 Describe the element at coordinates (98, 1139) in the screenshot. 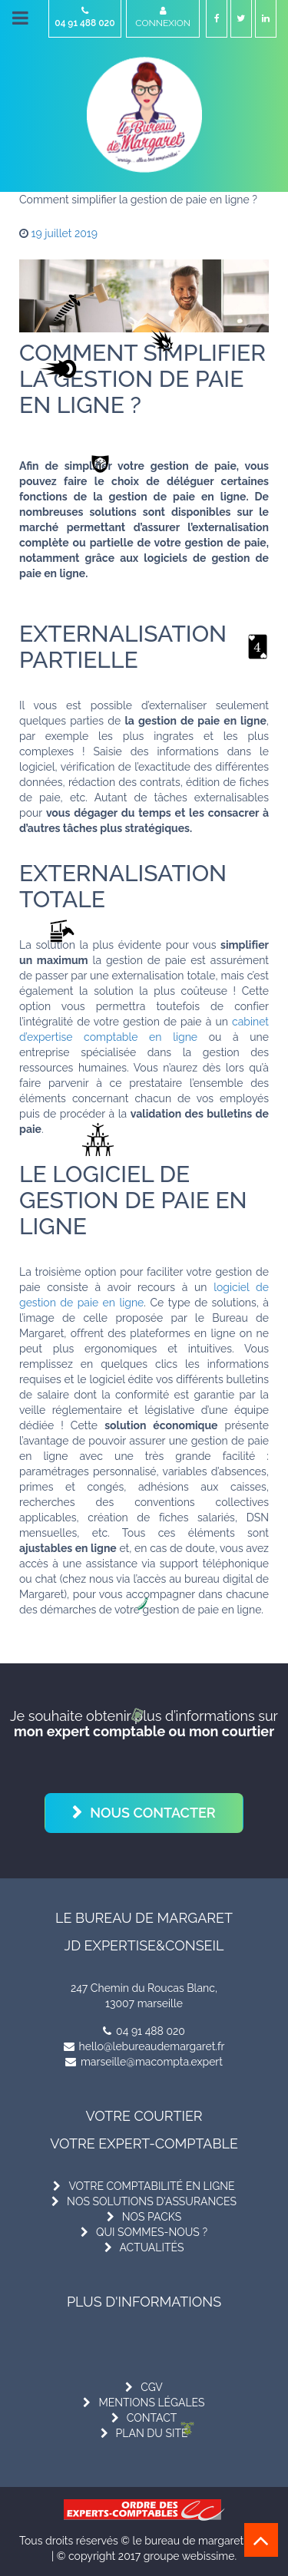

I see `view team hierarchy or organization structure` at that location.